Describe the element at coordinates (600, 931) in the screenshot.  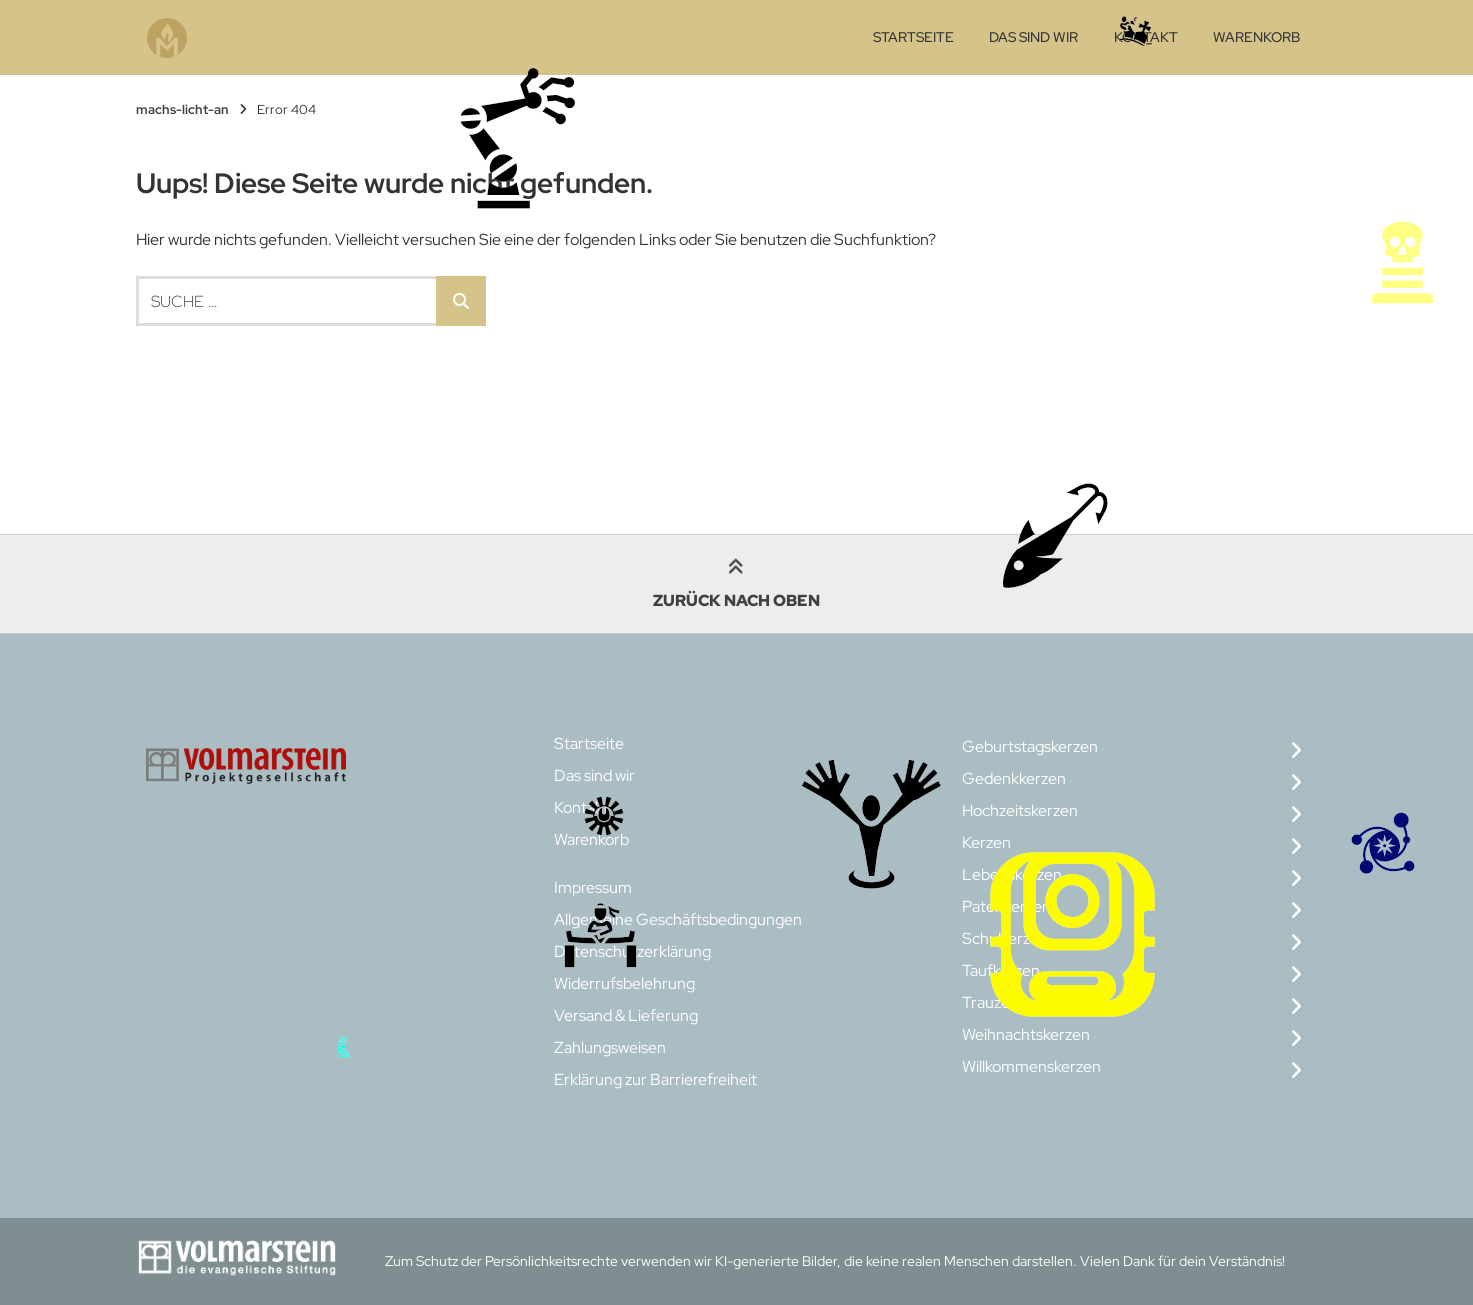
I see `flexibility or stretching exercise option` at that location.